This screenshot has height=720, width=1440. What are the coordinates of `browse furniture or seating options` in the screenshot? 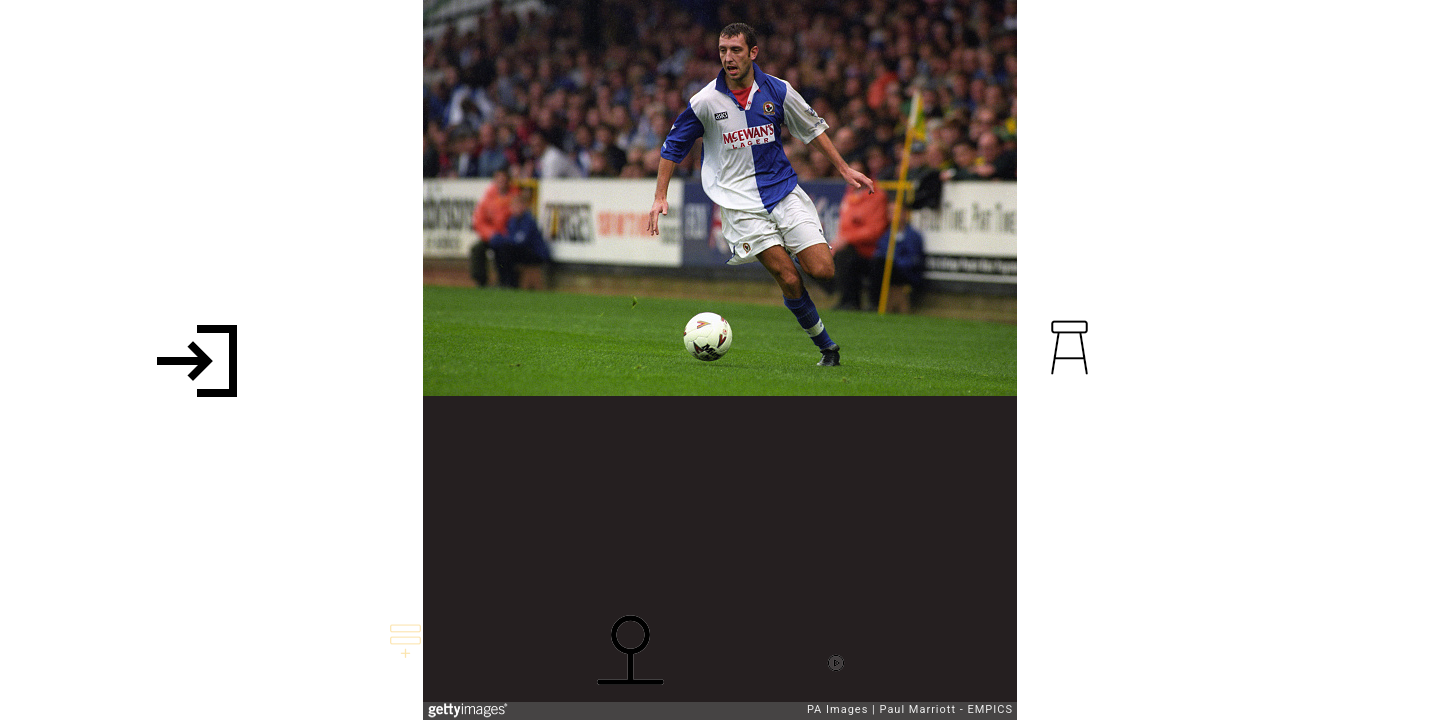 It's located at (1069, 347).